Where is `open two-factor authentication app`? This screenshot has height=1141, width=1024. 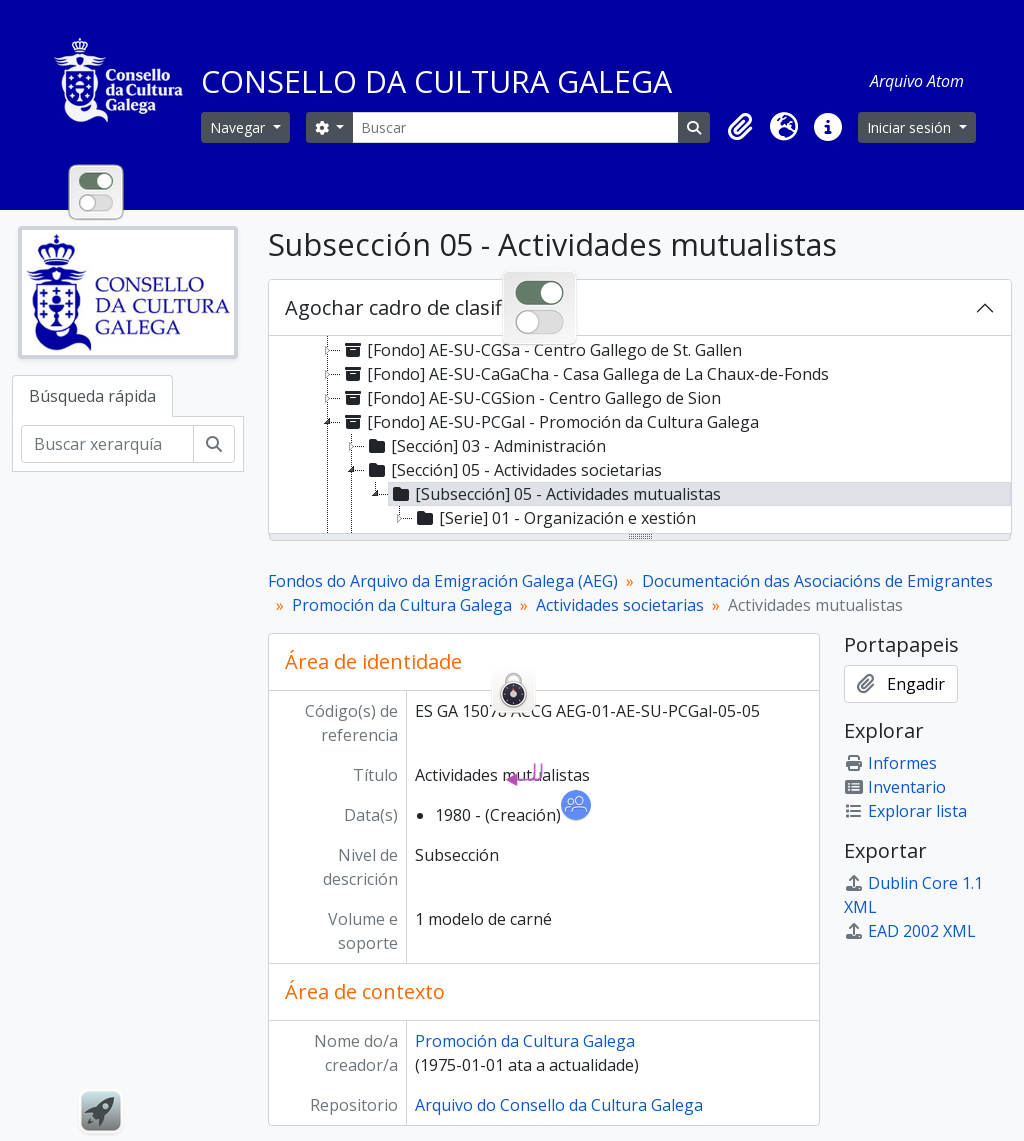 open two-factor authentication app is located at coordinates (513, 690).